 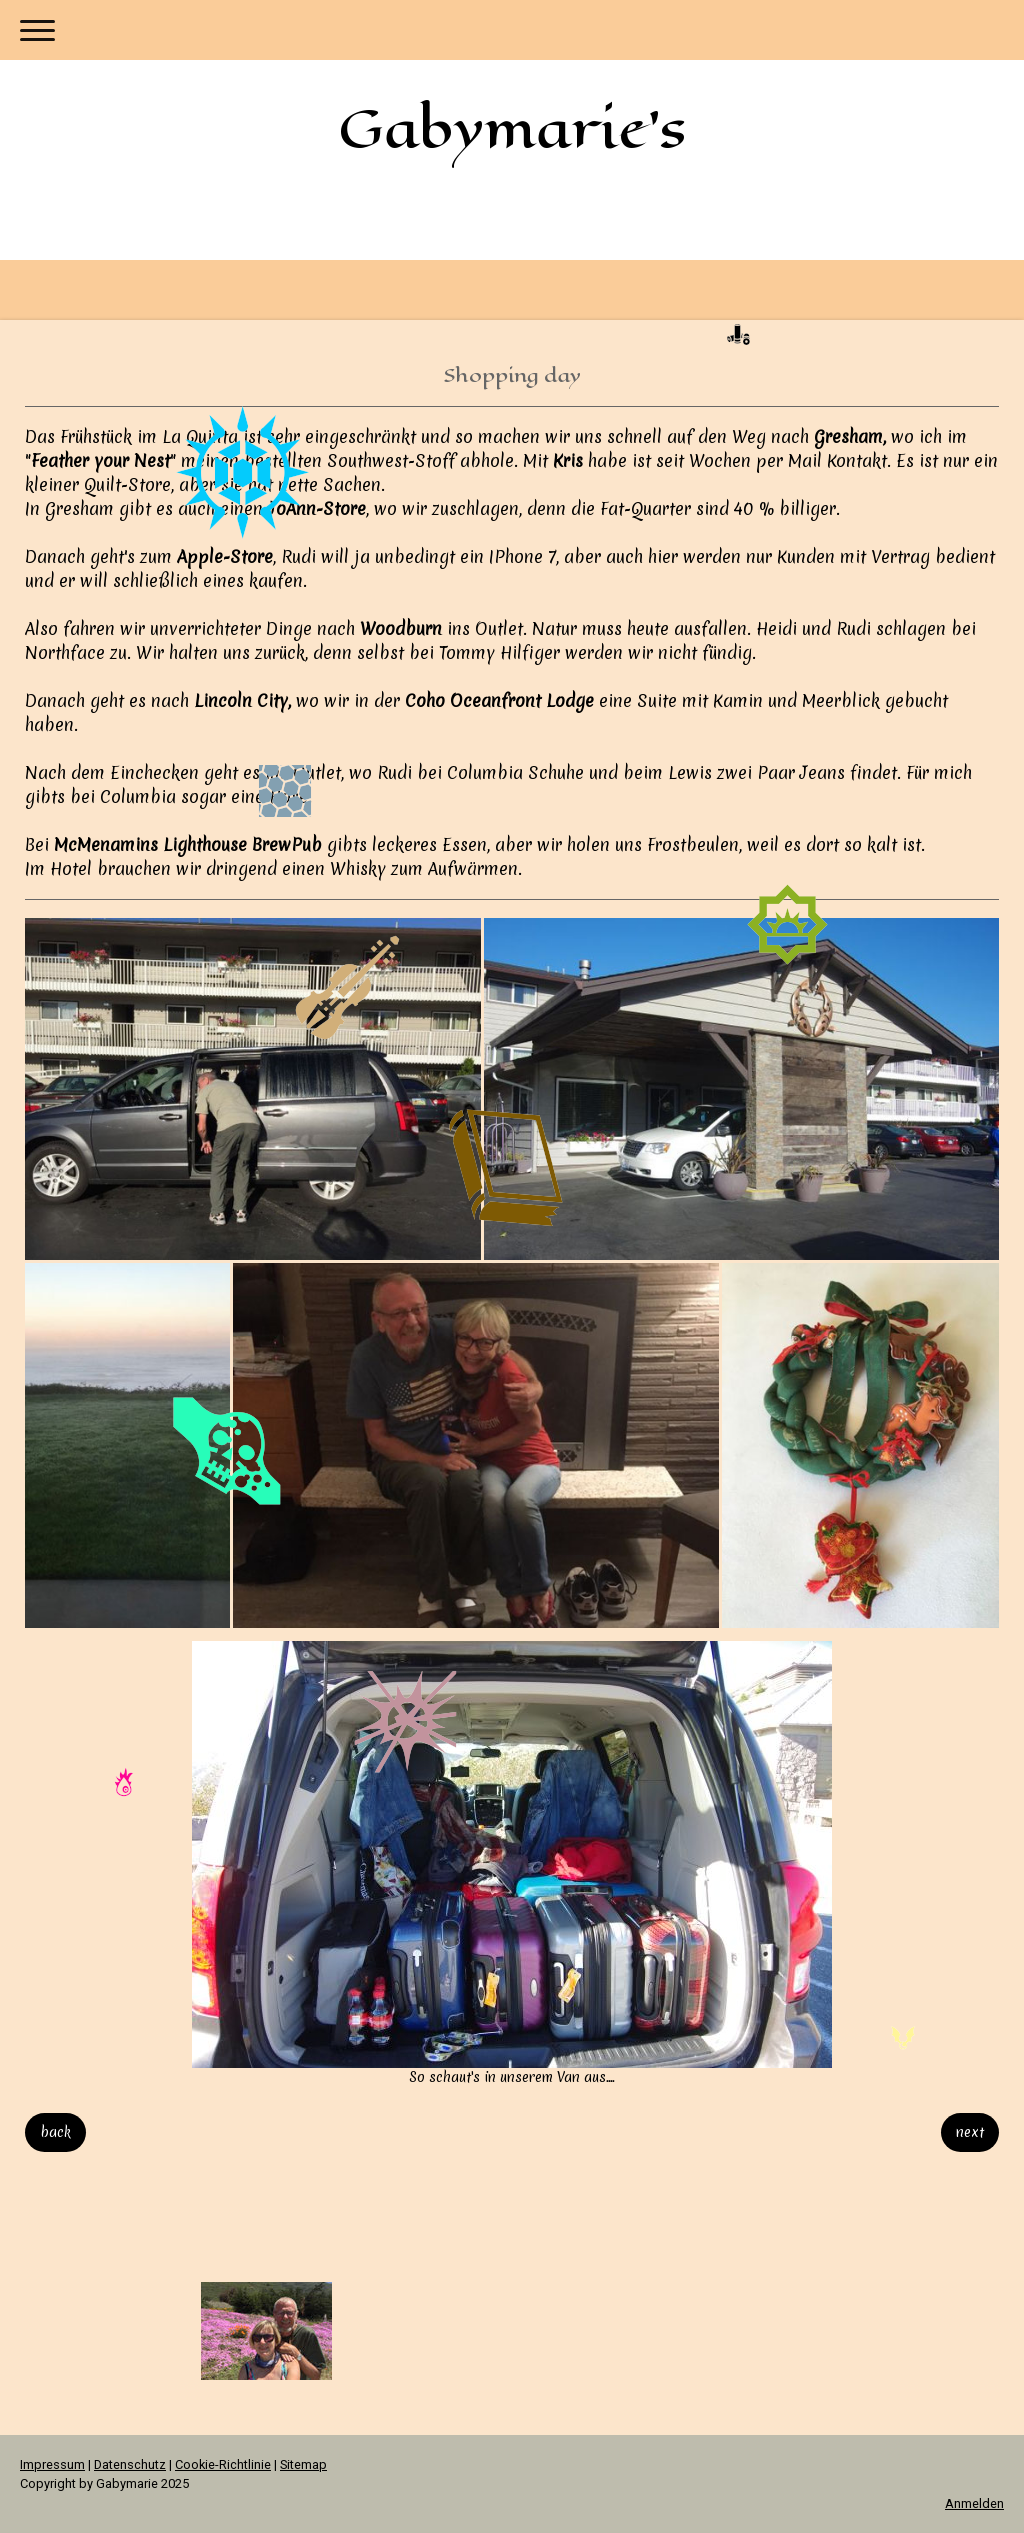 I want to click on access your library or reading list, so click(x=505, y=1167).